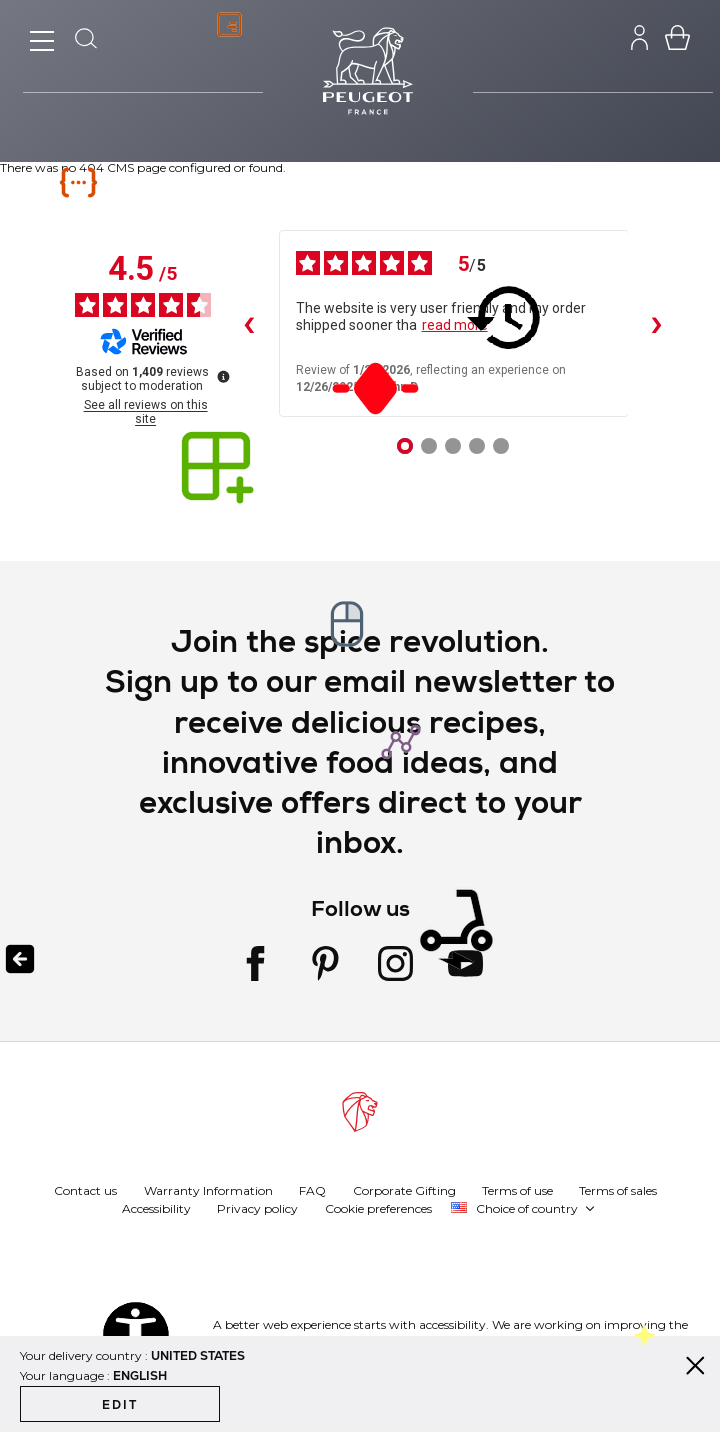  What do you see at coordinates (216, 466) in the screenshot?
I see `add a new widget or tile to dashboard` at bounding box center [216, 466].